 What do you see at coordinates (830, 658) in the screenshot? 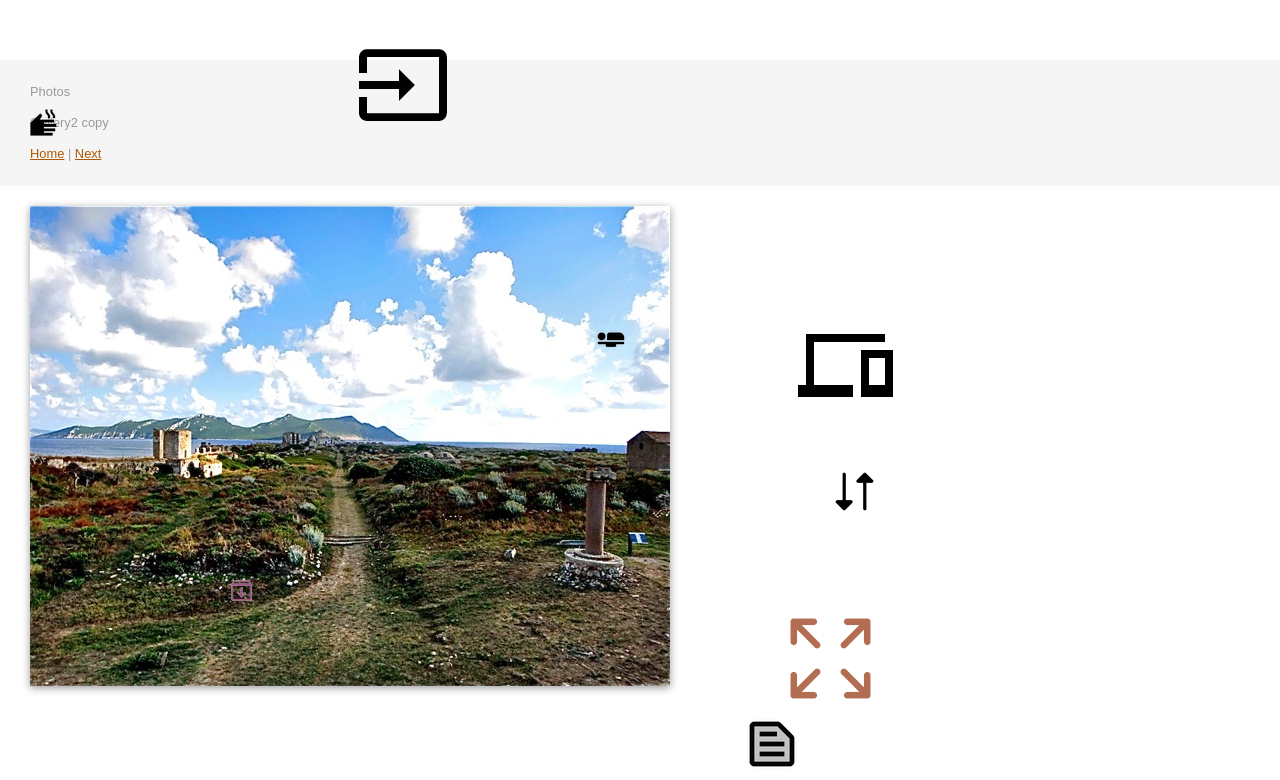
I see `expand to fullscreen mode` at bounding box center [830, 658].